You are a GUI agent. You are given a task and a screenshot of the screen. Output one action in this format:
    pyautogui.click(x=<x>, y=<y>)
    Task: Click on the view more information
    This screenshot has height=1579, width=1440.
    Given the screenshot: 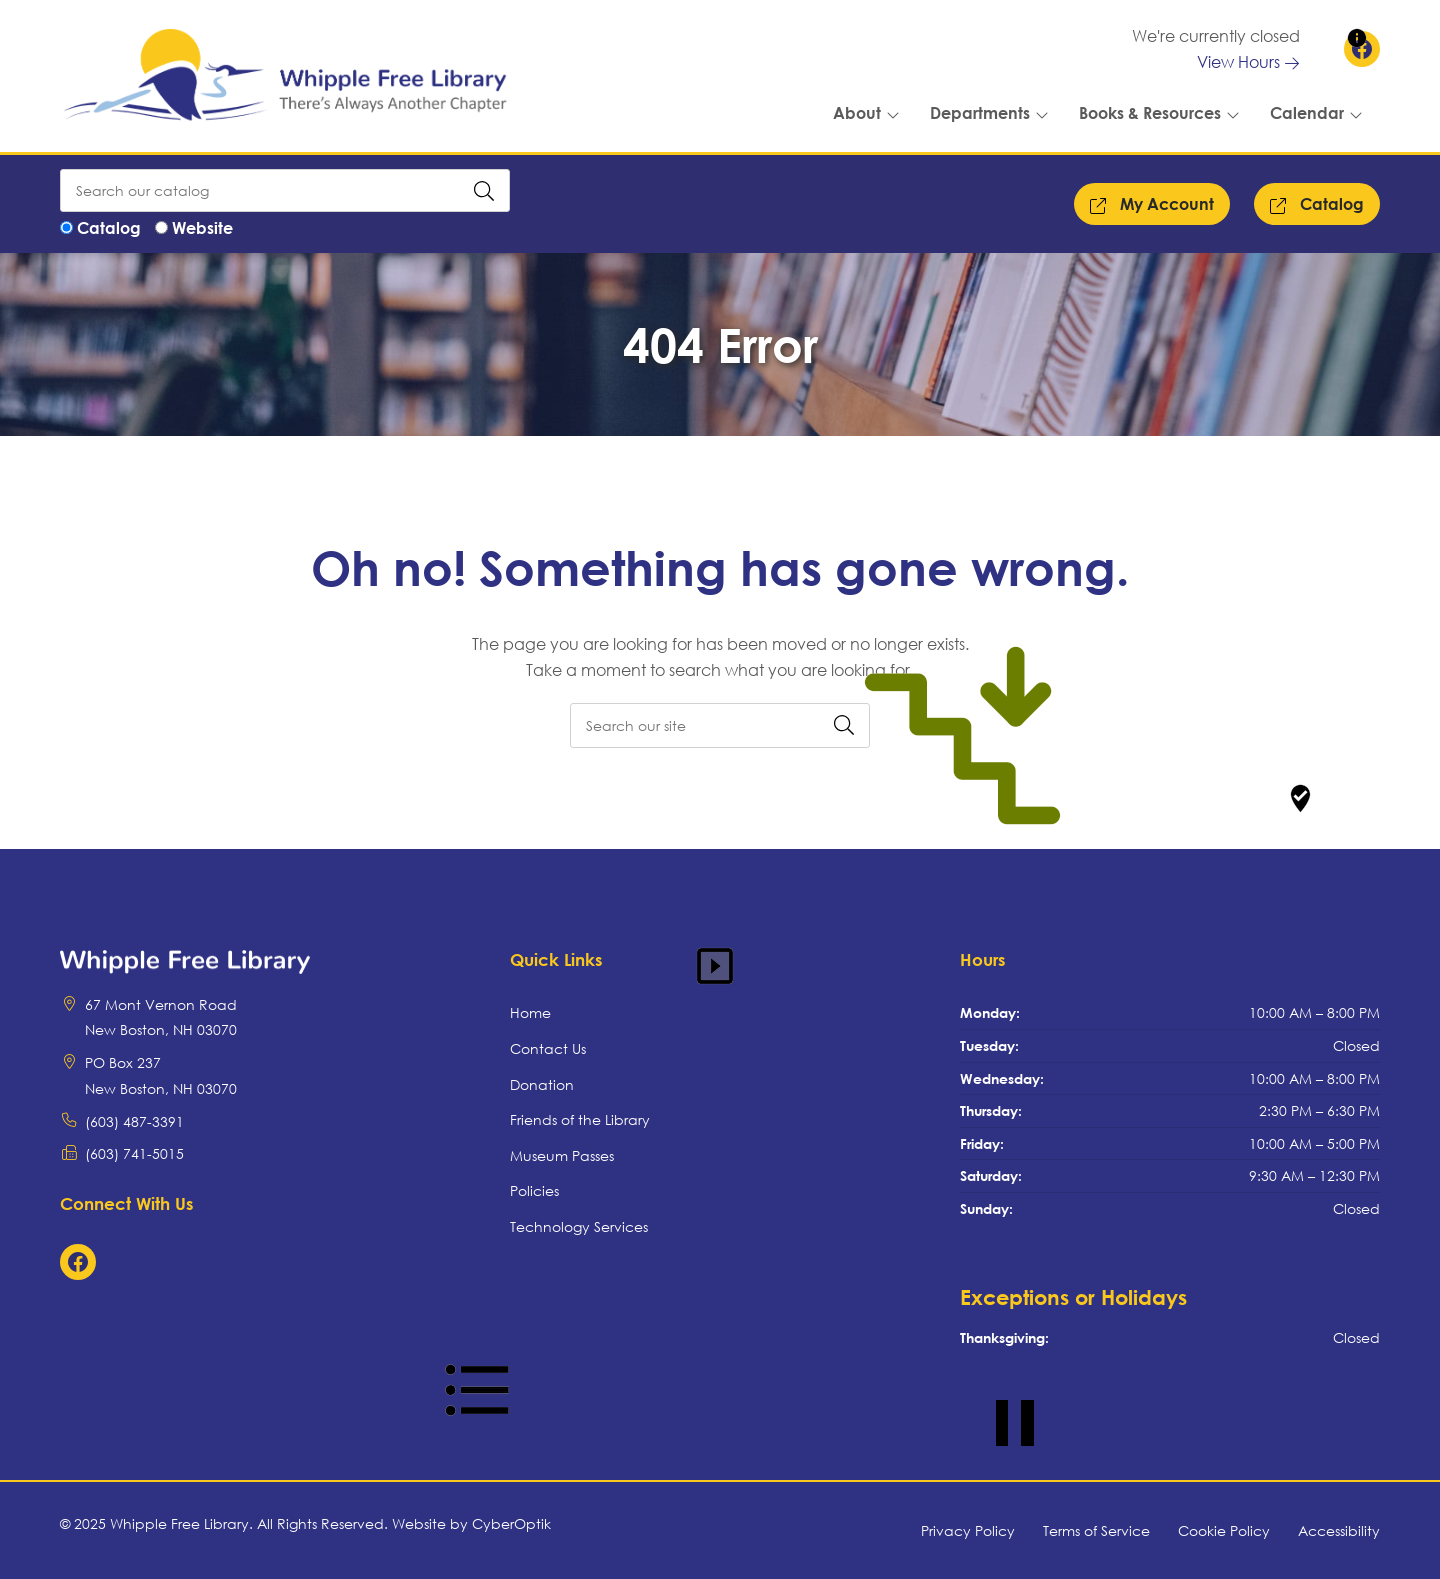 What is the action you would take?
    pyautogui.click(x=1357, y=38)
    